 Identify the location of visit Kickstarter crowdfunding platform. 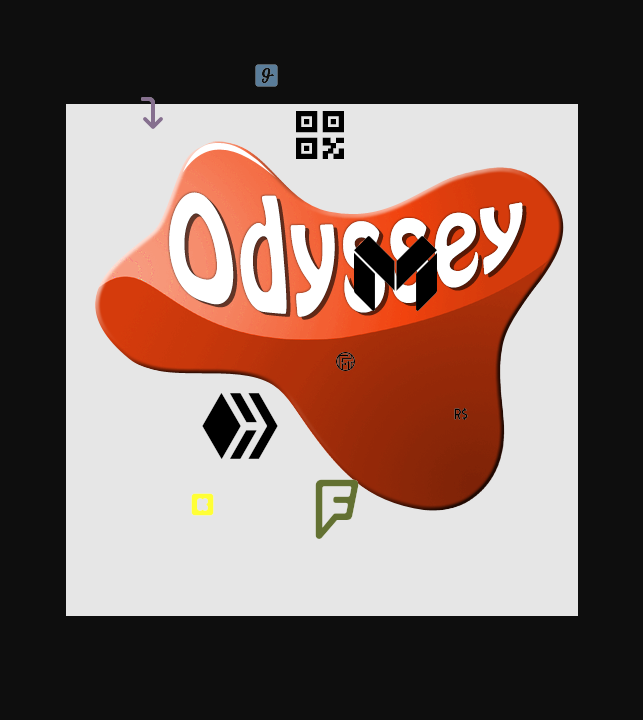
(202, 504).